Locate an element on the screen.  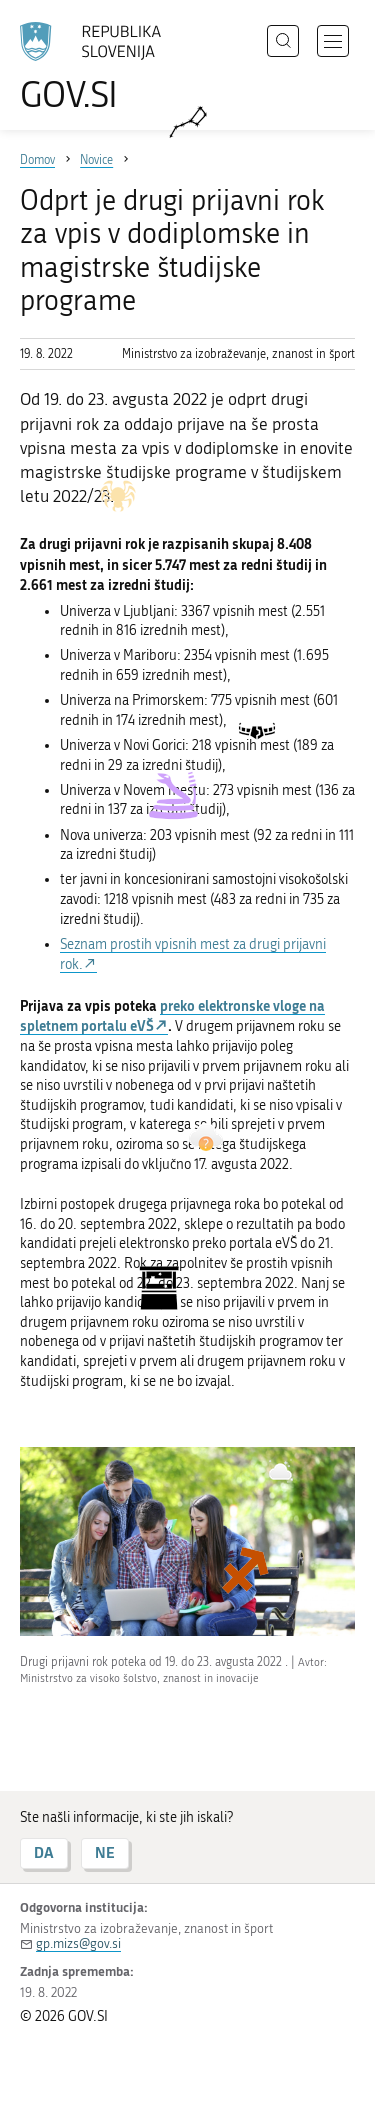
indicates pest or bug-related content is located at coordinates (118, 495).